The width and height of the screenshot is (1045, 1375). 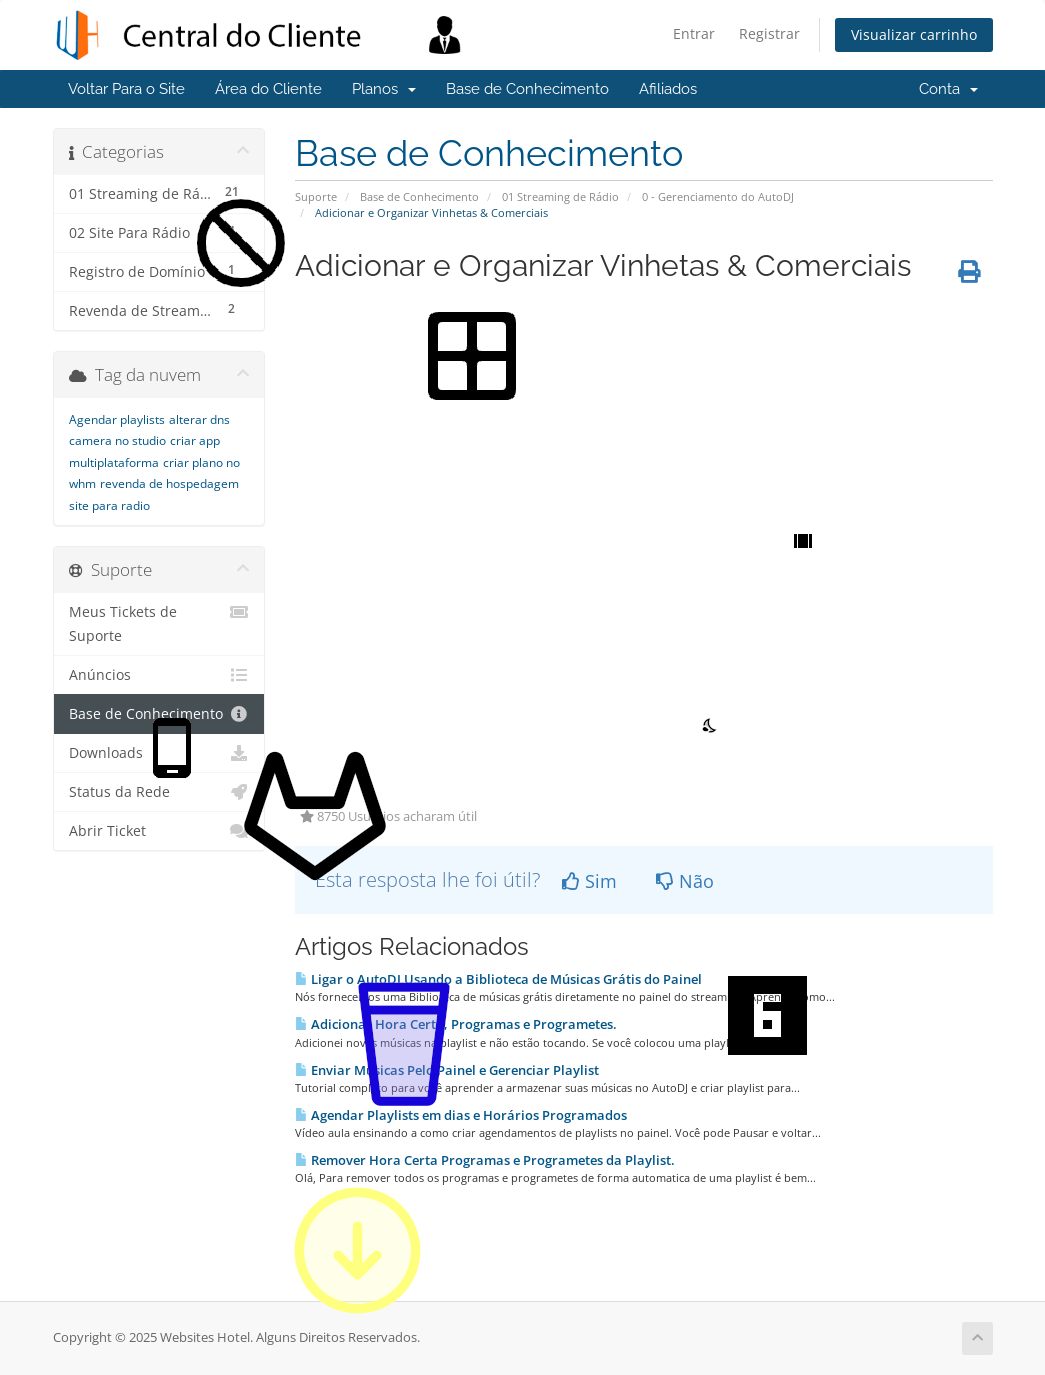 What do you see at coordinates (357, 1250) in the screenshot?
I see `download file or content` at bounding box center [357, 1250].